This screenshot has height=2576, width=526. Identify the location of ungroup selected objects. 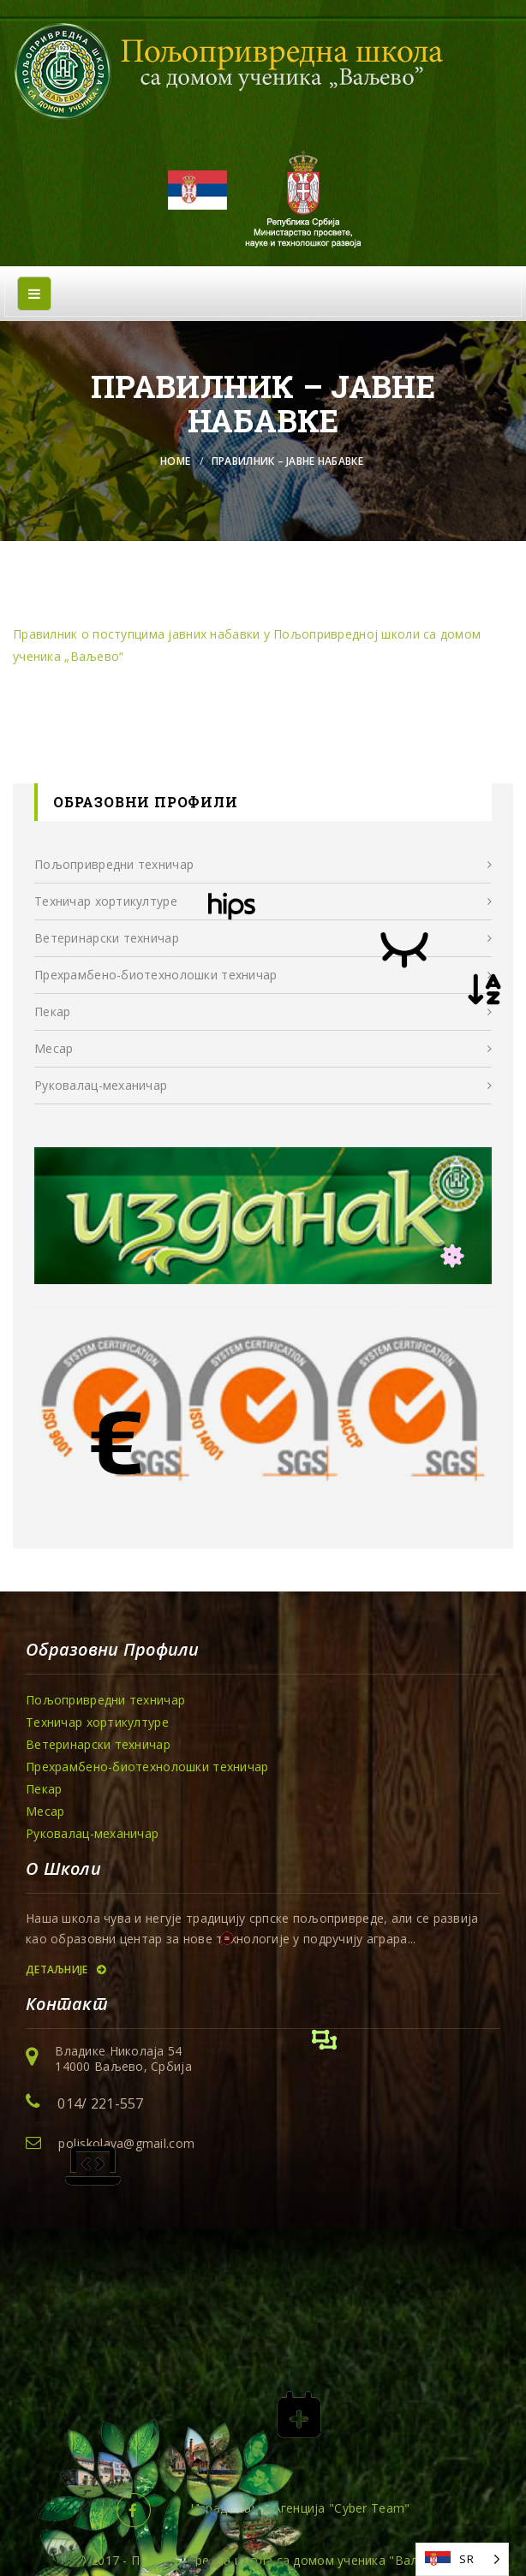
(324, 2039).